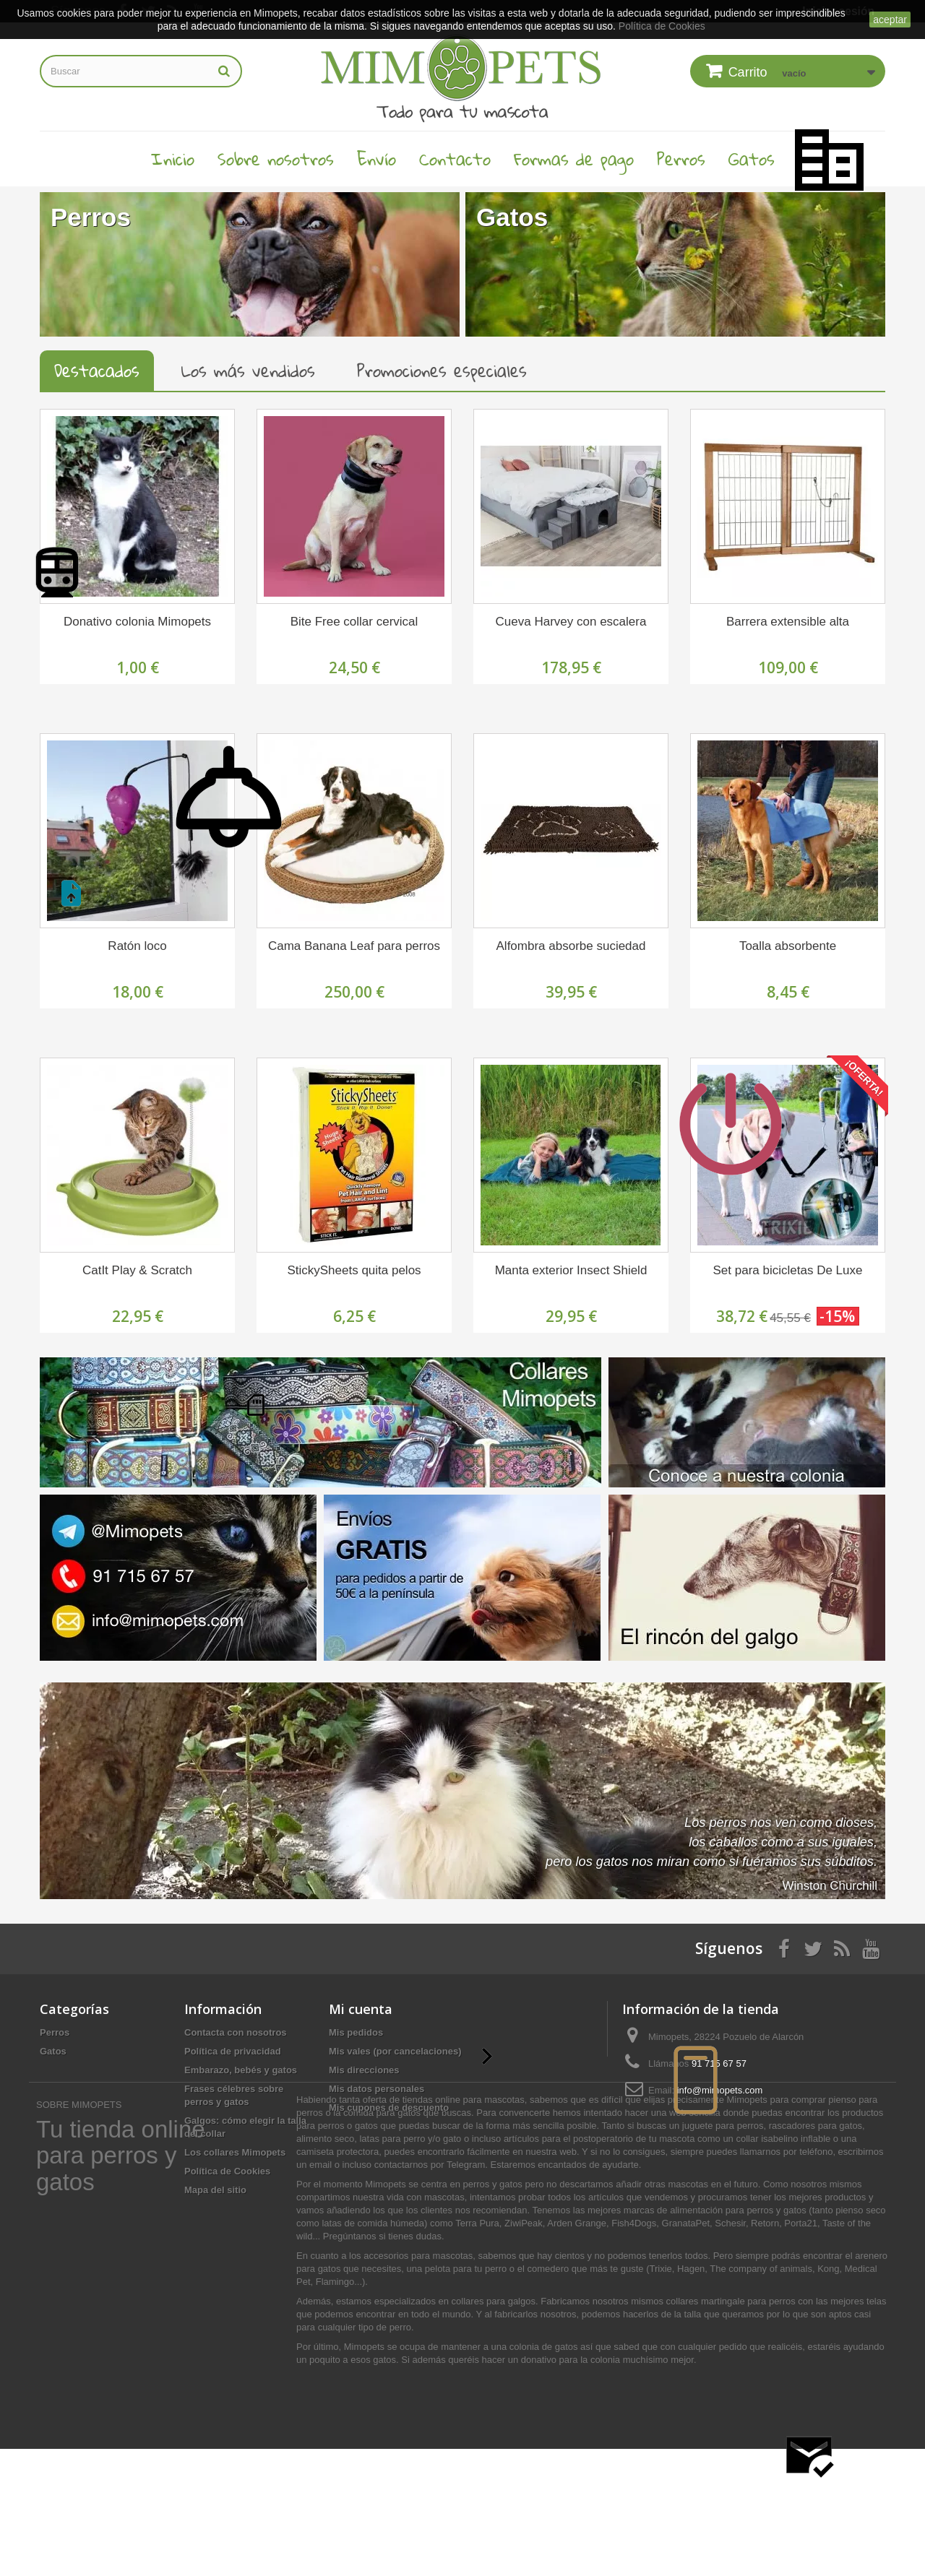  I want to click on toggle pendant lamp or ceiling light, so click(228, 802).